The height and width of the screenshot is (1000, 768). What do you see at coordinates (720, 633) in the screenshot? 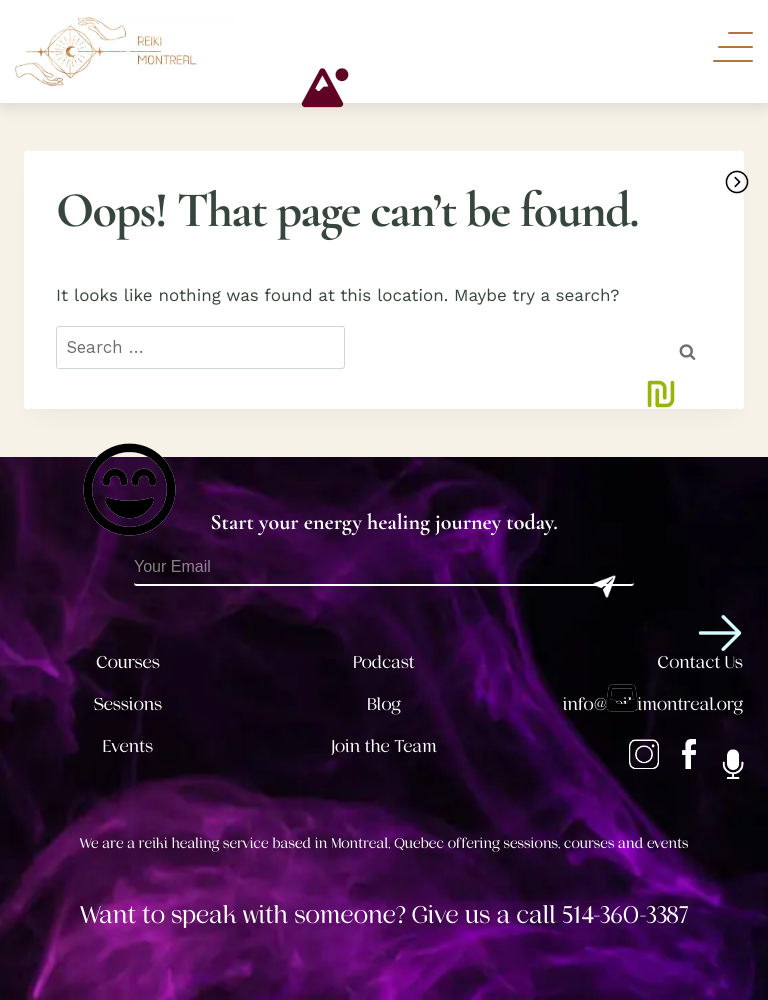
I see `navigate to the next item or page` at bounding box center [720, 633].